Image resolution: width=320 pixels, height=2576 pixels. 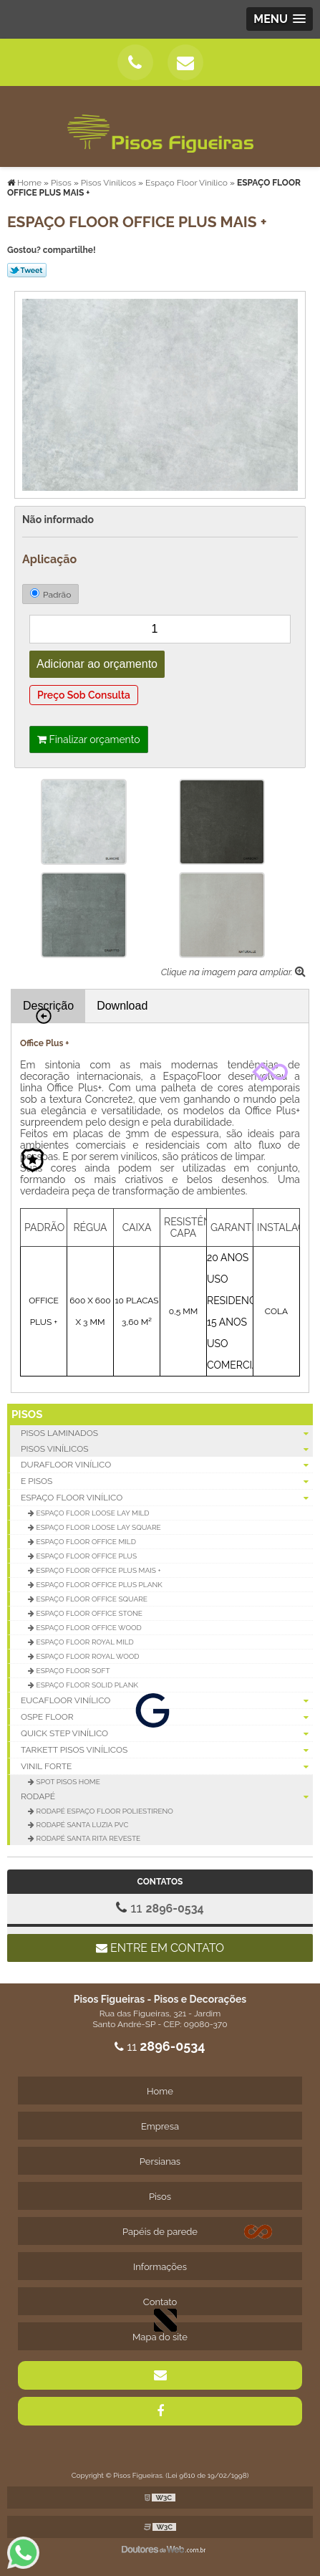 What do you see at coordinates (44, 1016) in the screenshot?
I see `go back to the previous screen` at bounding box center [44, 1016].